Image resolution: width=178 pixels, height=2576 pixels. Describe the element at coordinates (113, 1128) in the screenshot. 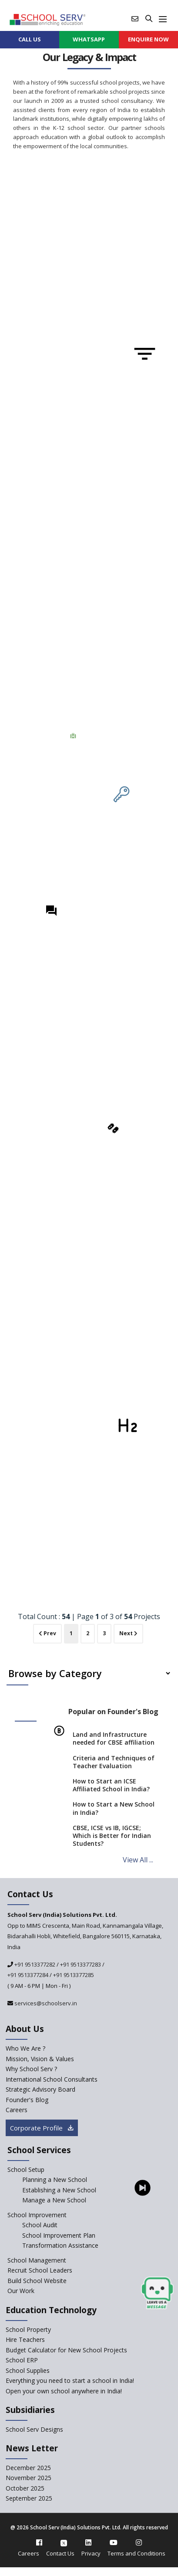

I see `view microbiology or bacteria-related content` at that location.